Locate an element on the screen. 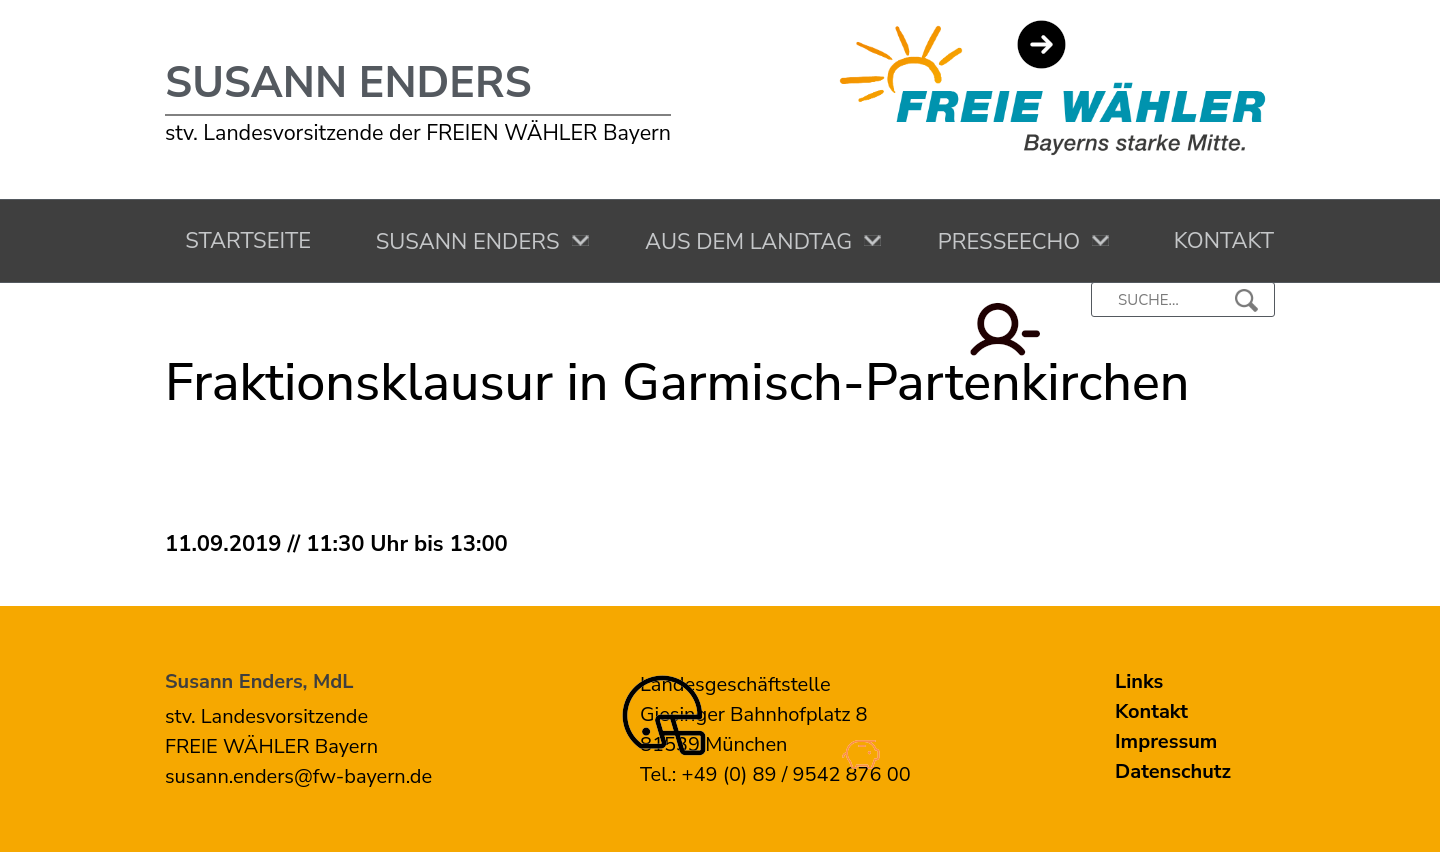  access savings or budget features is located at coordinates (861, 754).